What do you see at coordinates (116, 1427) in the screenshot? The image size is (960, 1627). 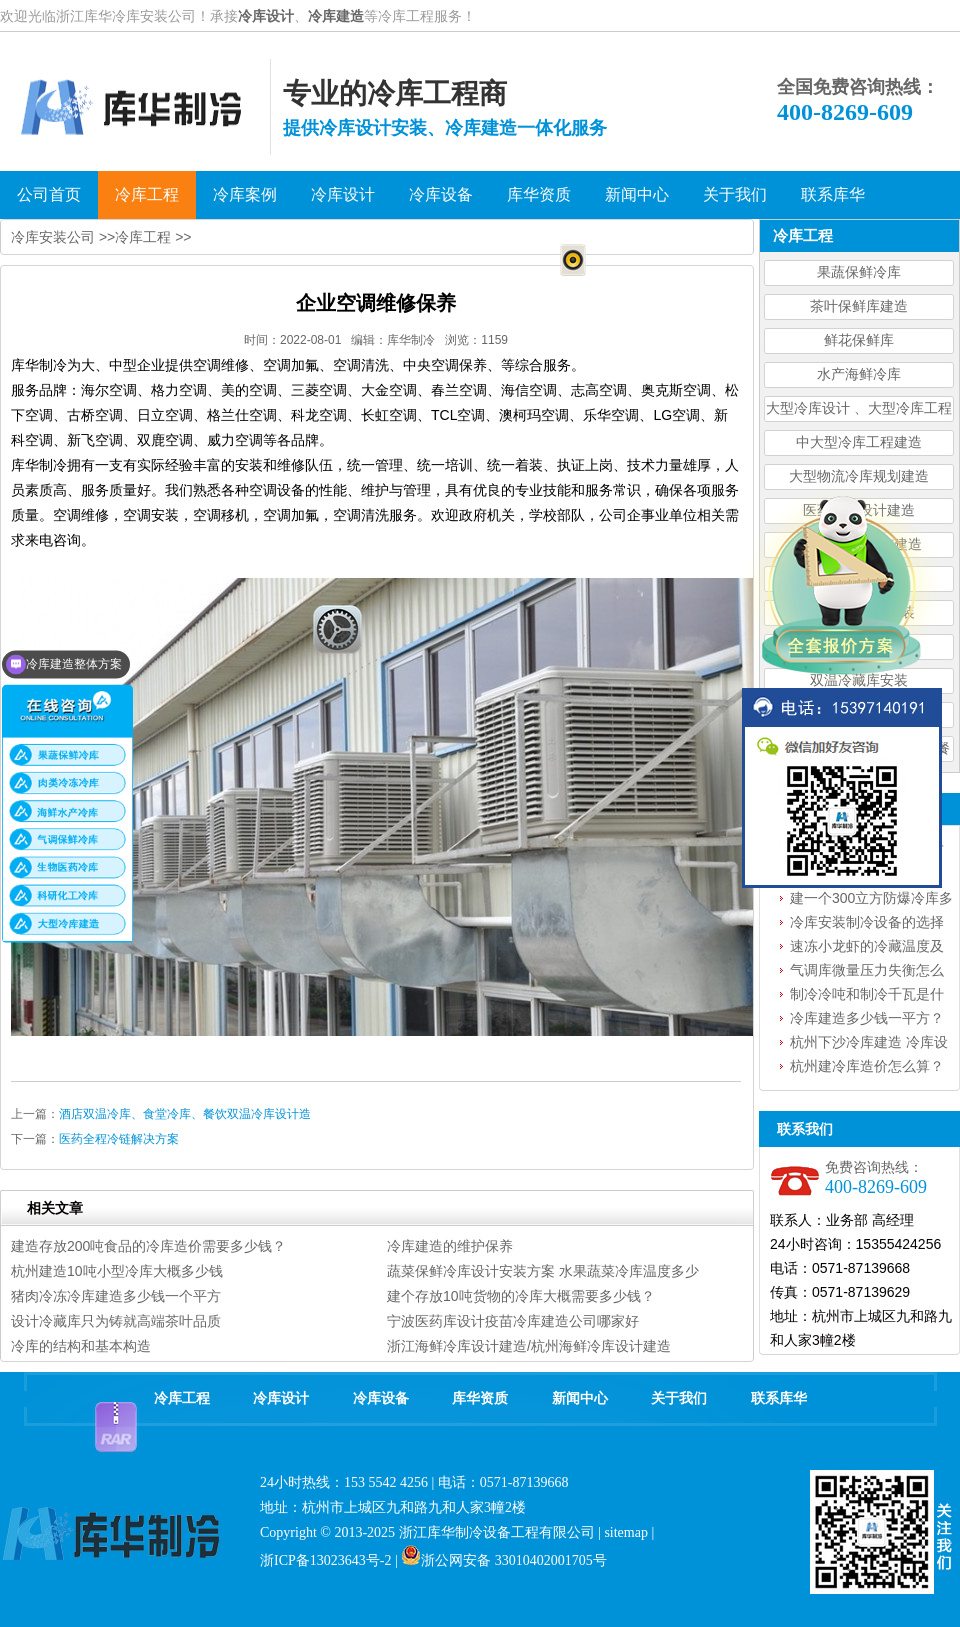 I see `a compressed RAR archive file` at bounding box center [116, 1427].